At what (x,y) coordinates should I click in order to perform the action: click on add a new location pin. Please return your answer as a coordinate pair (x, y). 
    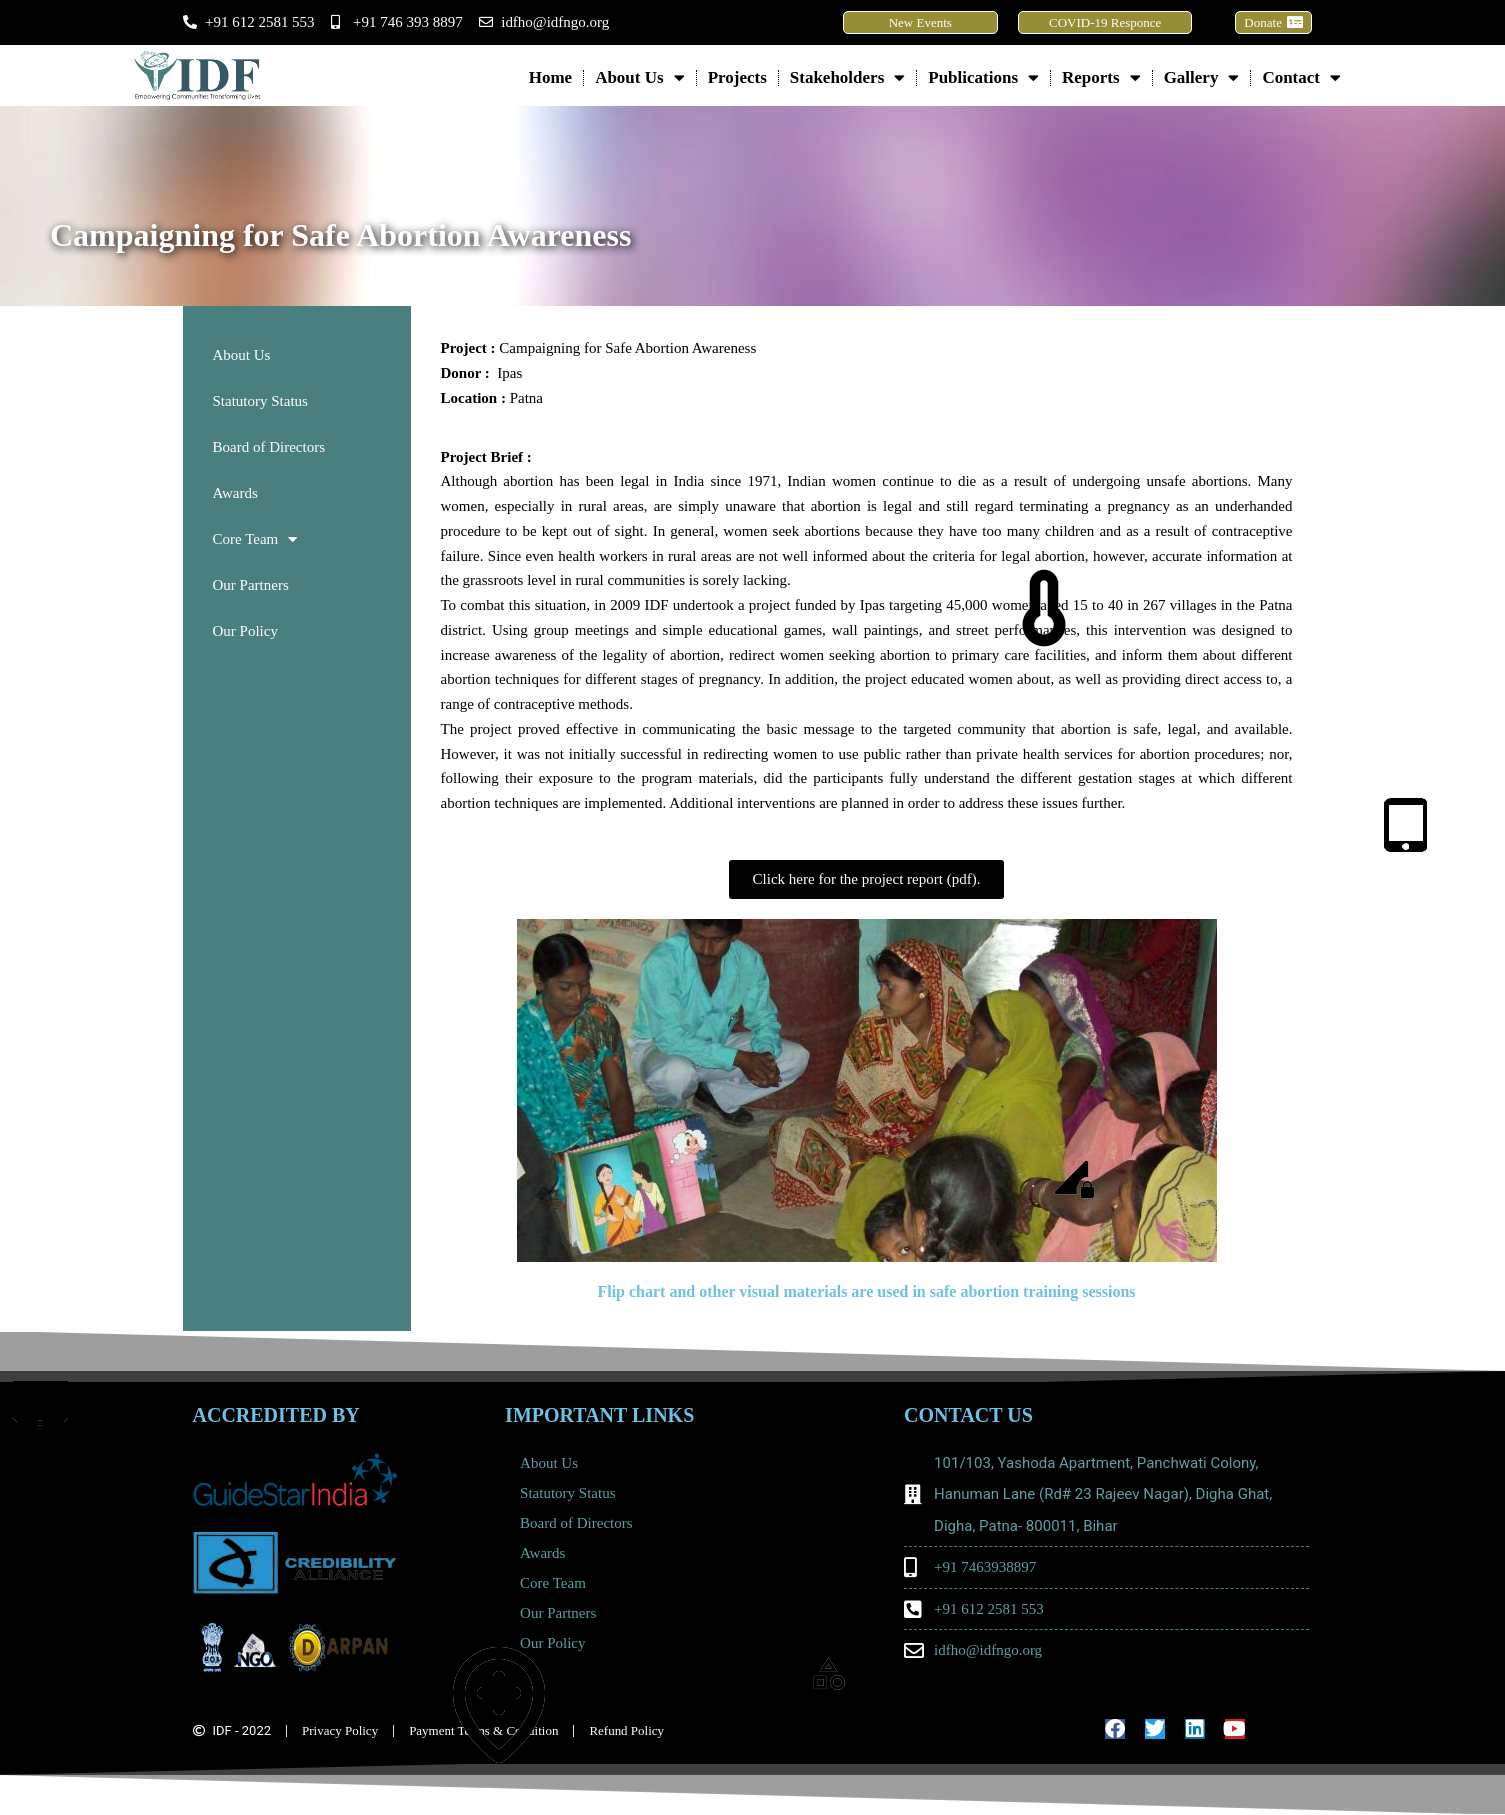
    Looking at the image, I should click on (499, 1705).